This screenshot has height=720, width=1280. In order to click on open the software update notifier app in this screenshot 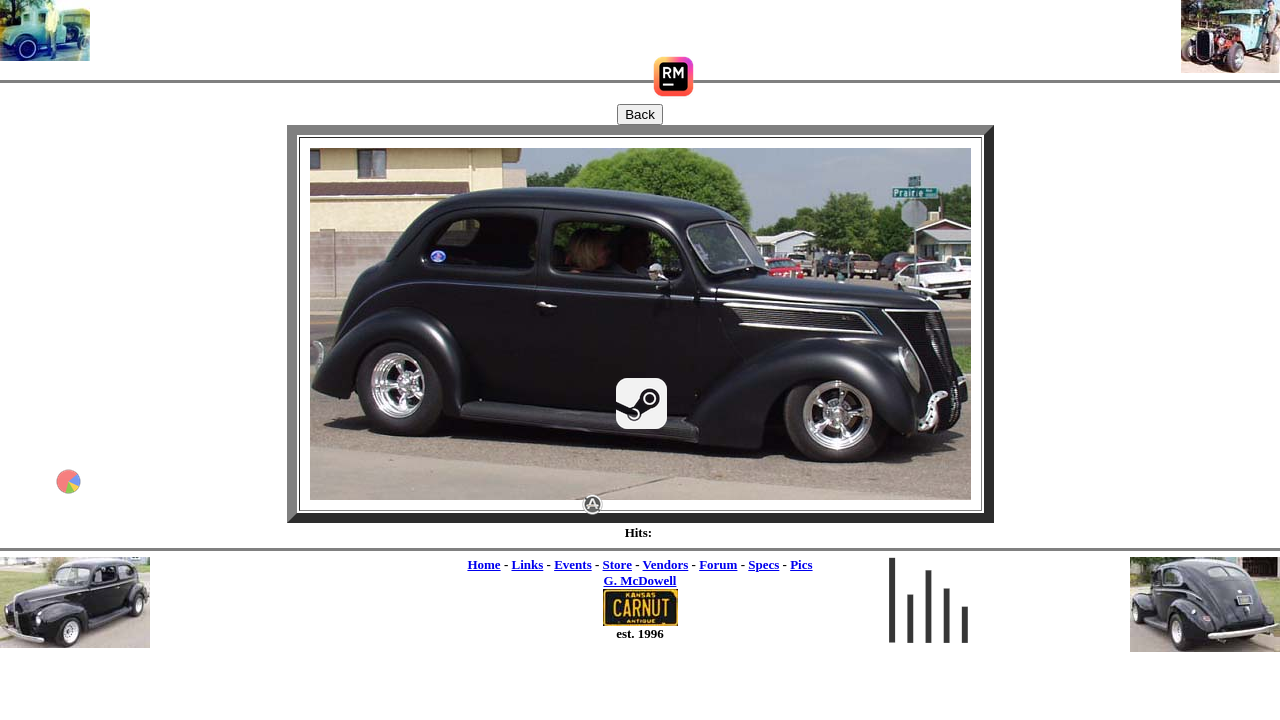, I will do `click(592, 504)`.